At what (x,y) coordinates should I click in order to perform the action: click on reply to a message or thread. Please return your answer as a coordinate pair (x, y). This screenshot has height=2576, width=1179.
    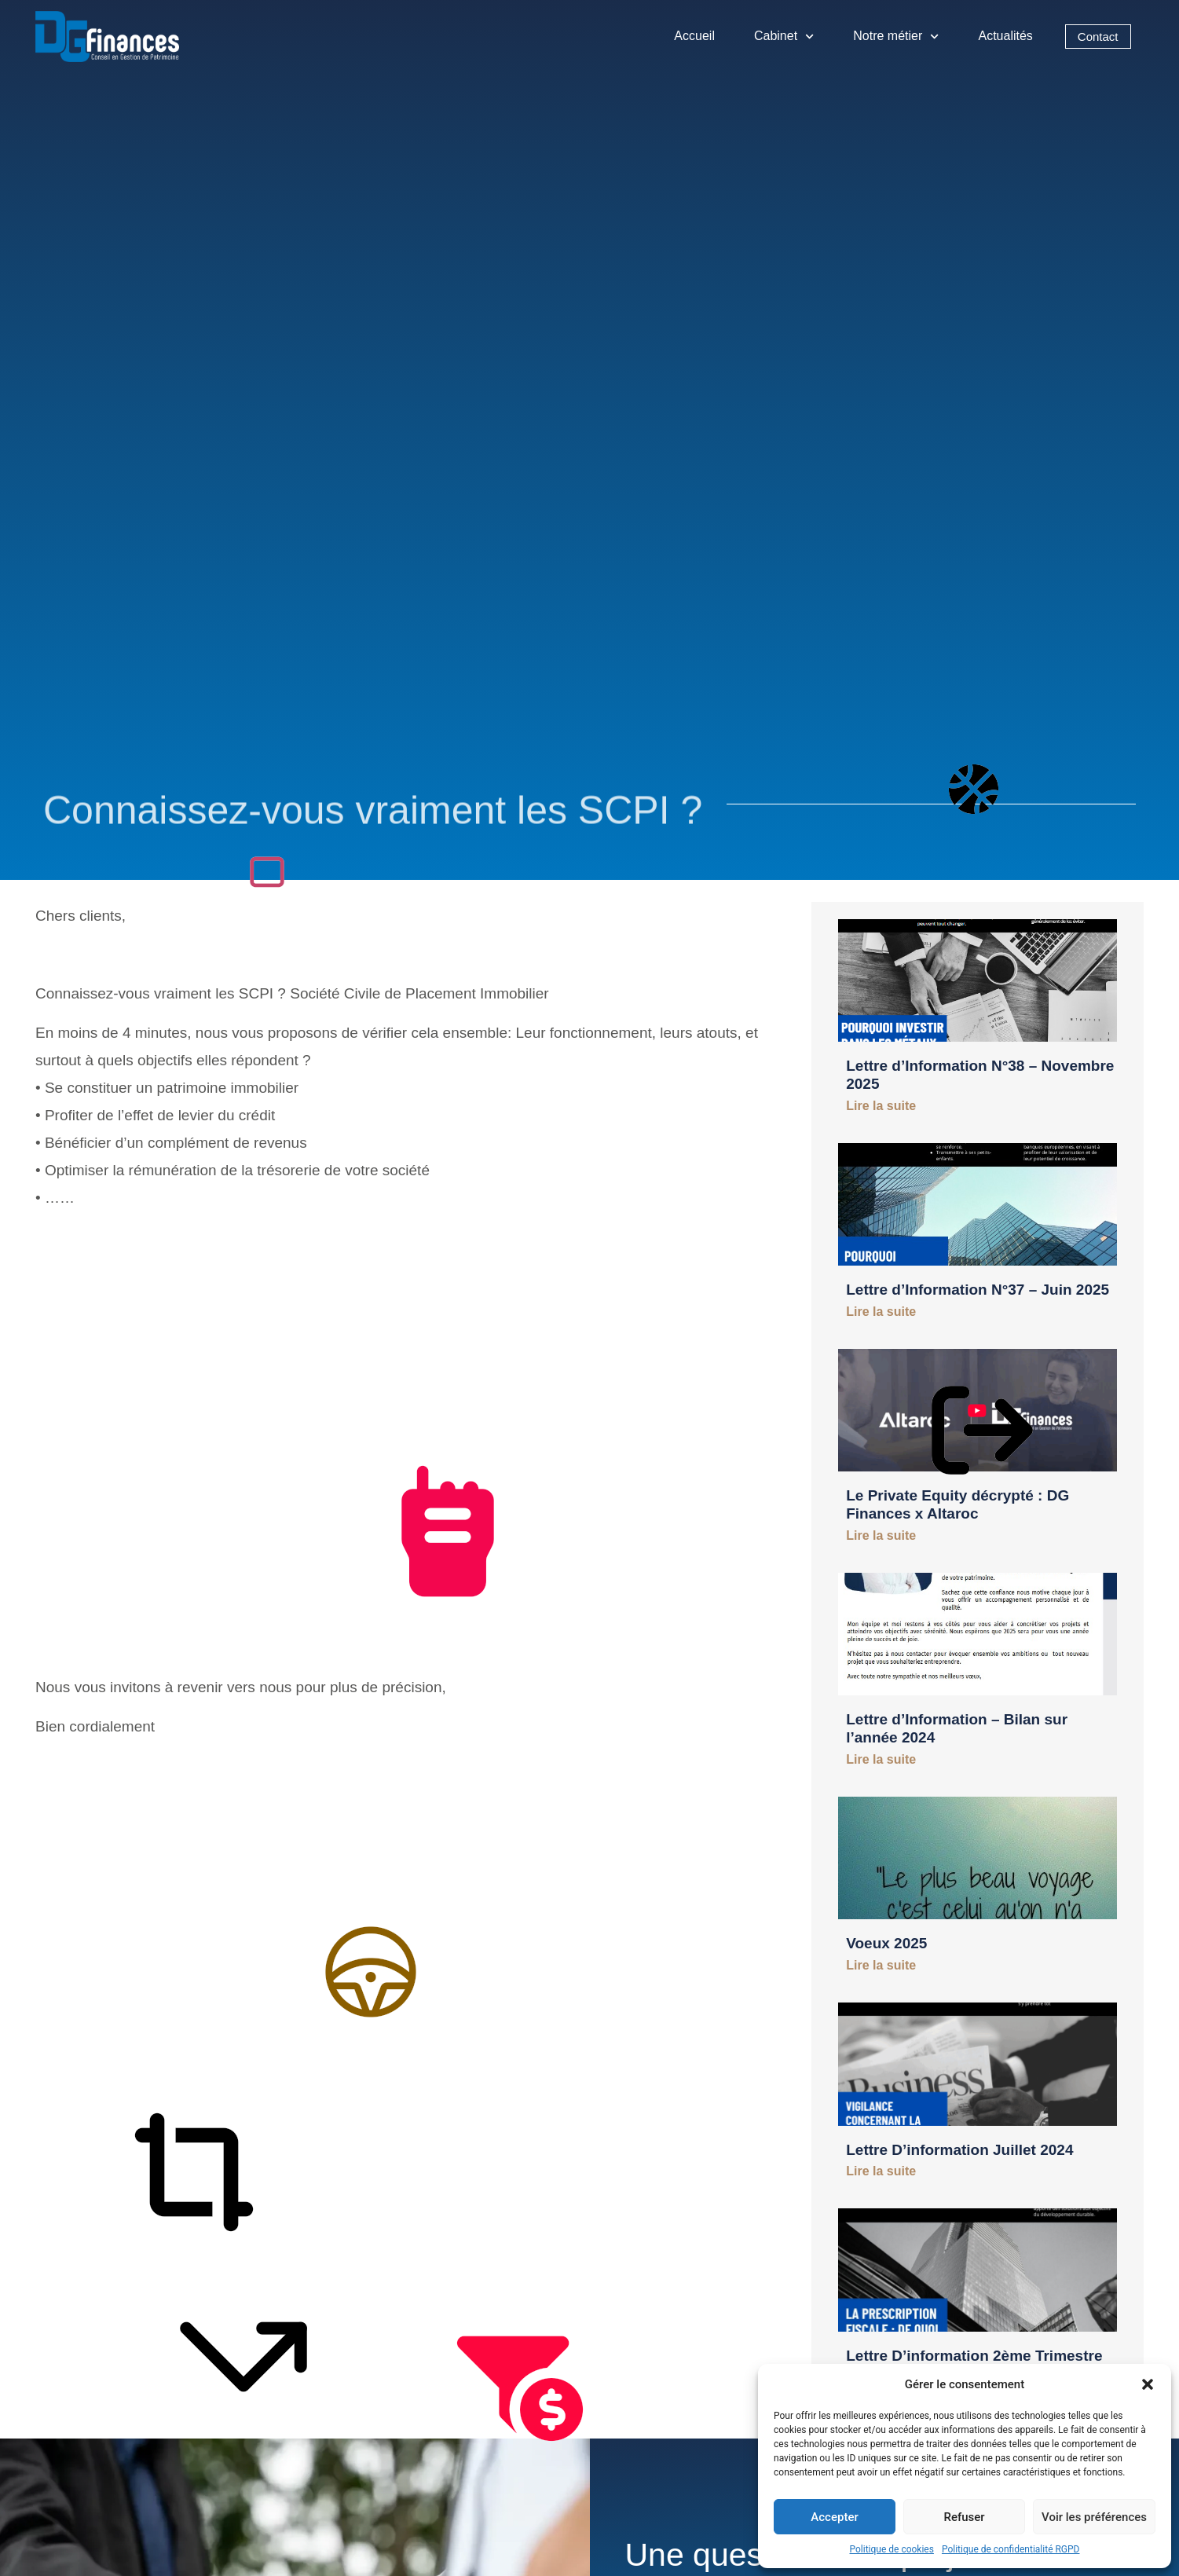
    Looking at the image, I should click on (243, 2354).